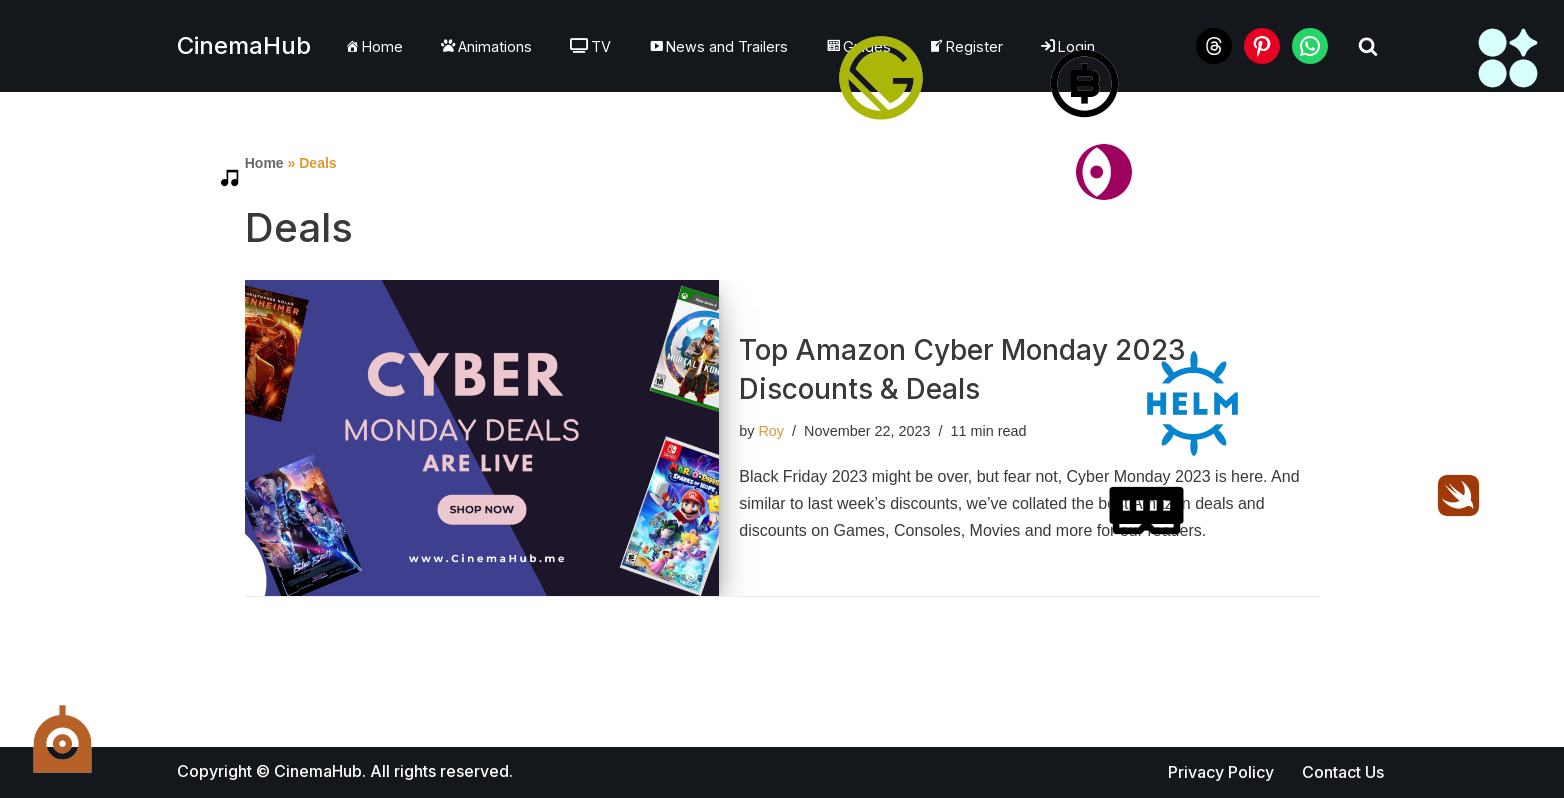 Image resolution: width=1564 pixels, height=798 pixels. I want to click on Gatsby framework logo, so click(881, 78).